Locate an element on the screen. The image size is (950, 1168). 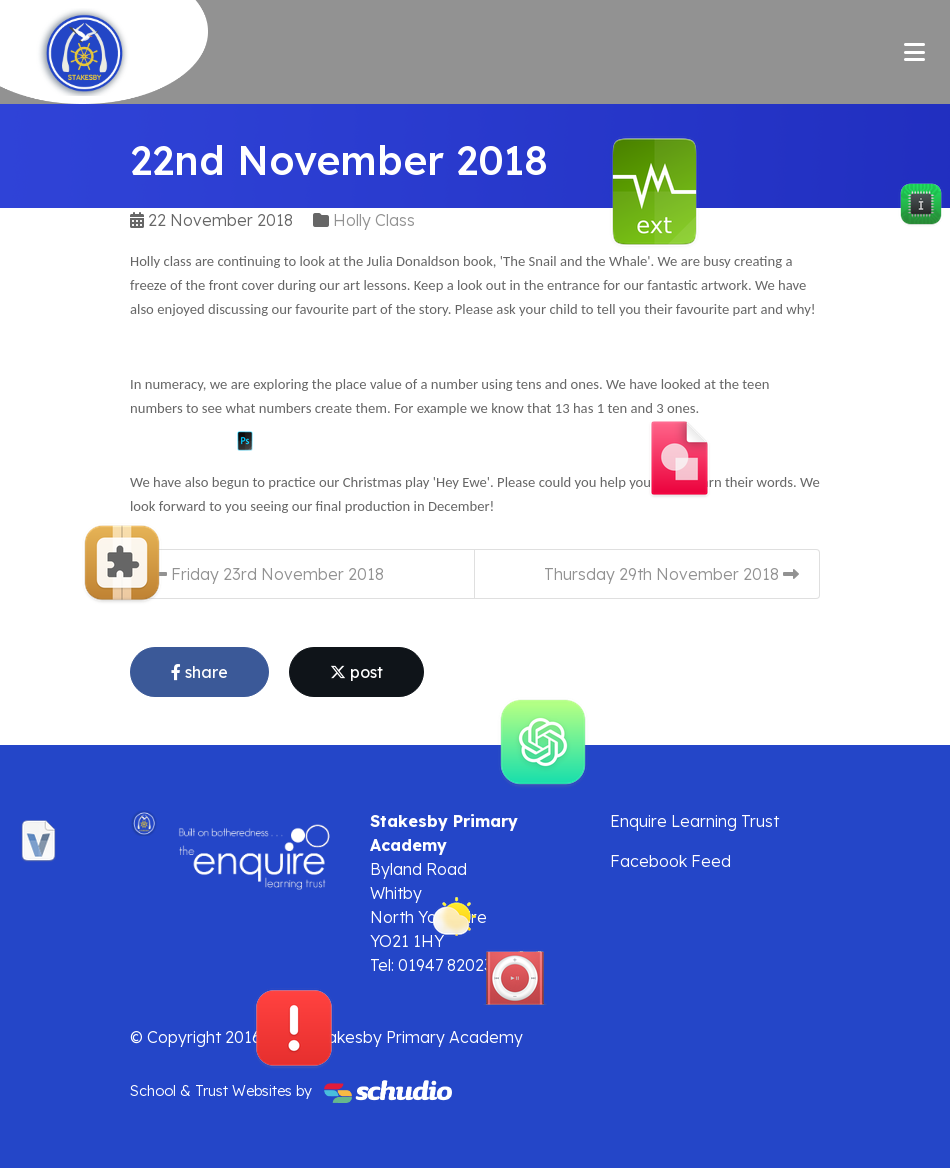
open the OpenAI ChatGPT app is located at coordinates (543, 742).